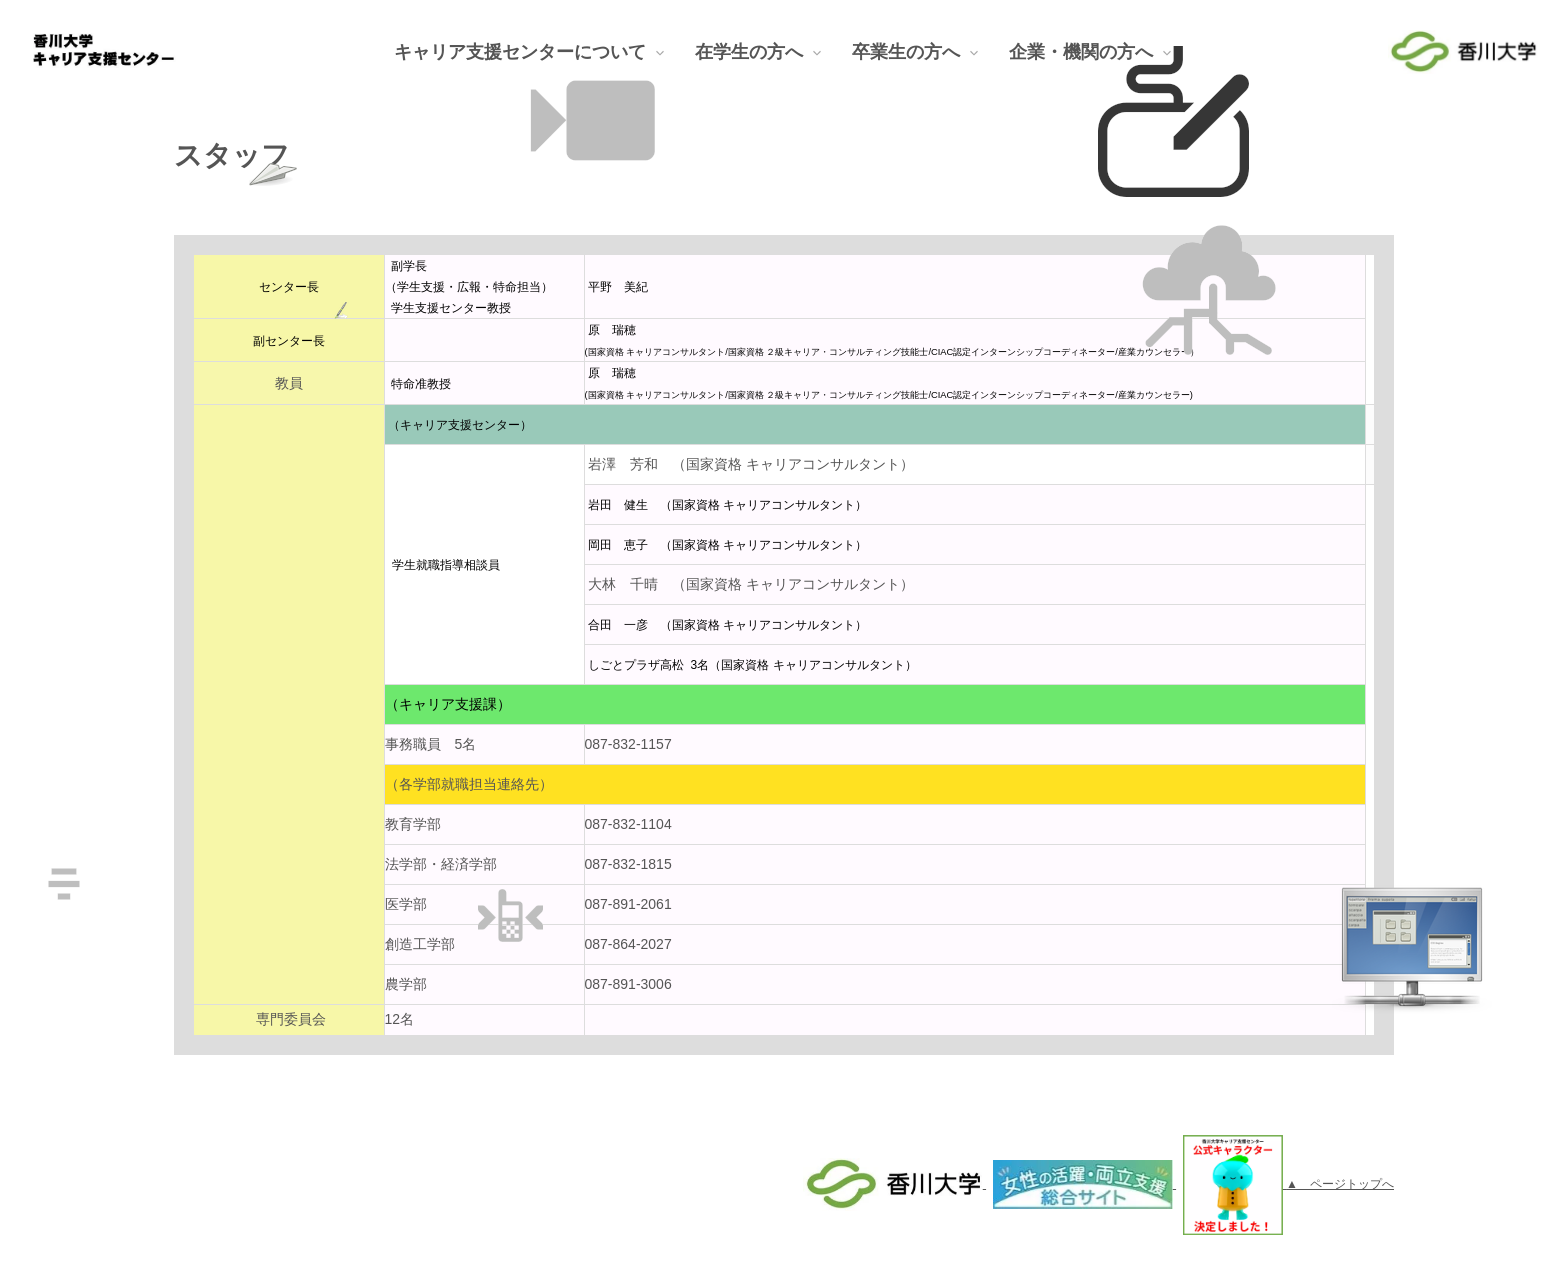 The height and width of the screenshot is (1287, 1568). I want to click on indicates stormy weather conditions, so click(1209, 292).